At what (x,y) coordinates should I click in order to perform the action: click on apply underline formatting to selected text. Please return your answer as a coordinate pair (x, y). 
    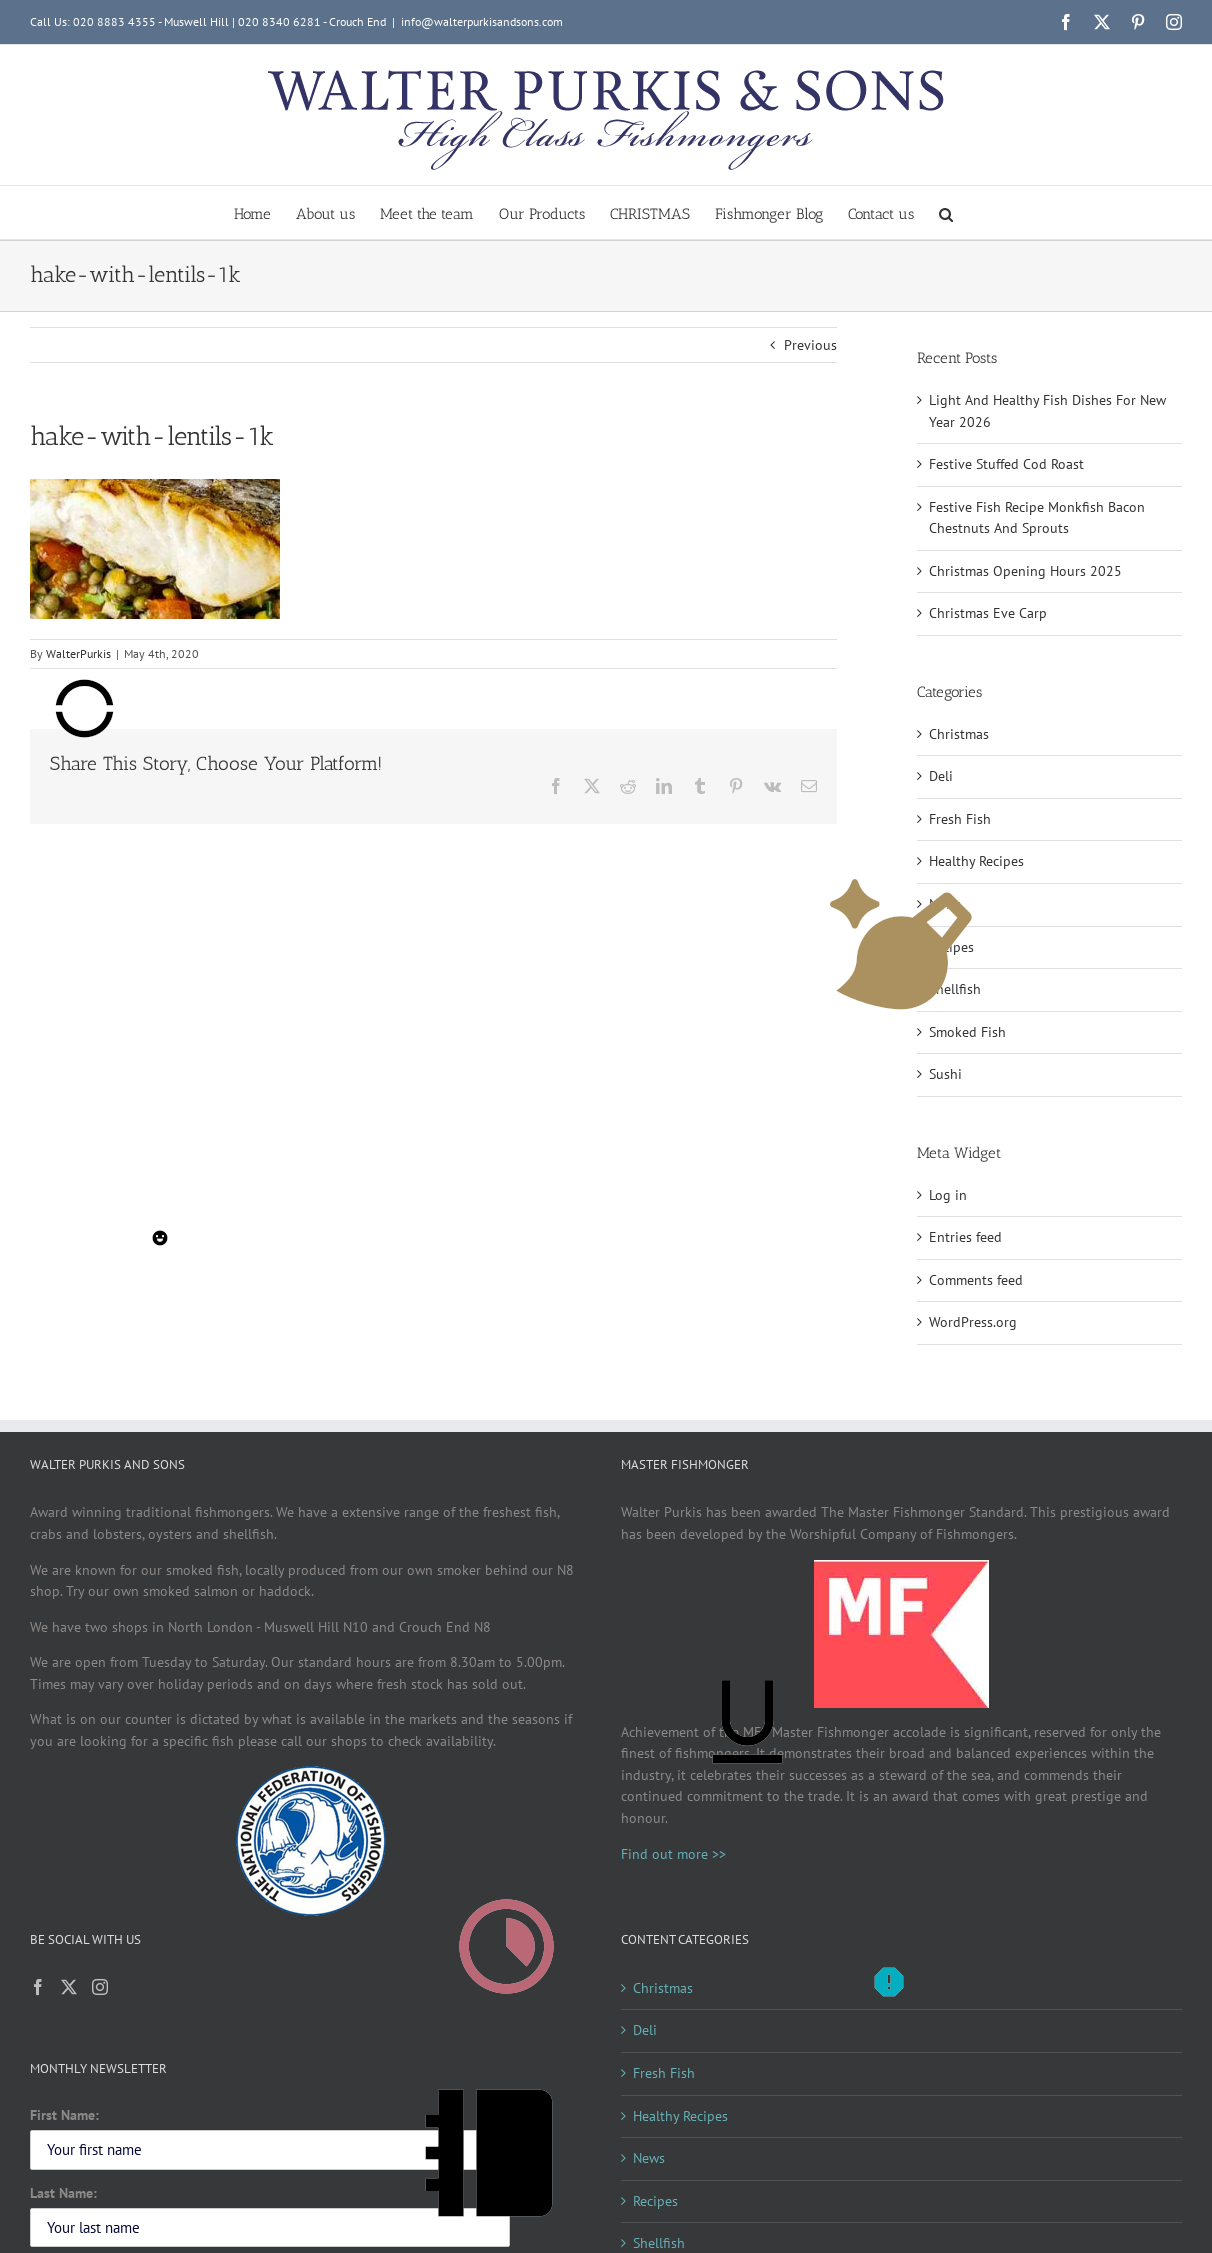
    Looking at the image, I should click on (747, 1719).